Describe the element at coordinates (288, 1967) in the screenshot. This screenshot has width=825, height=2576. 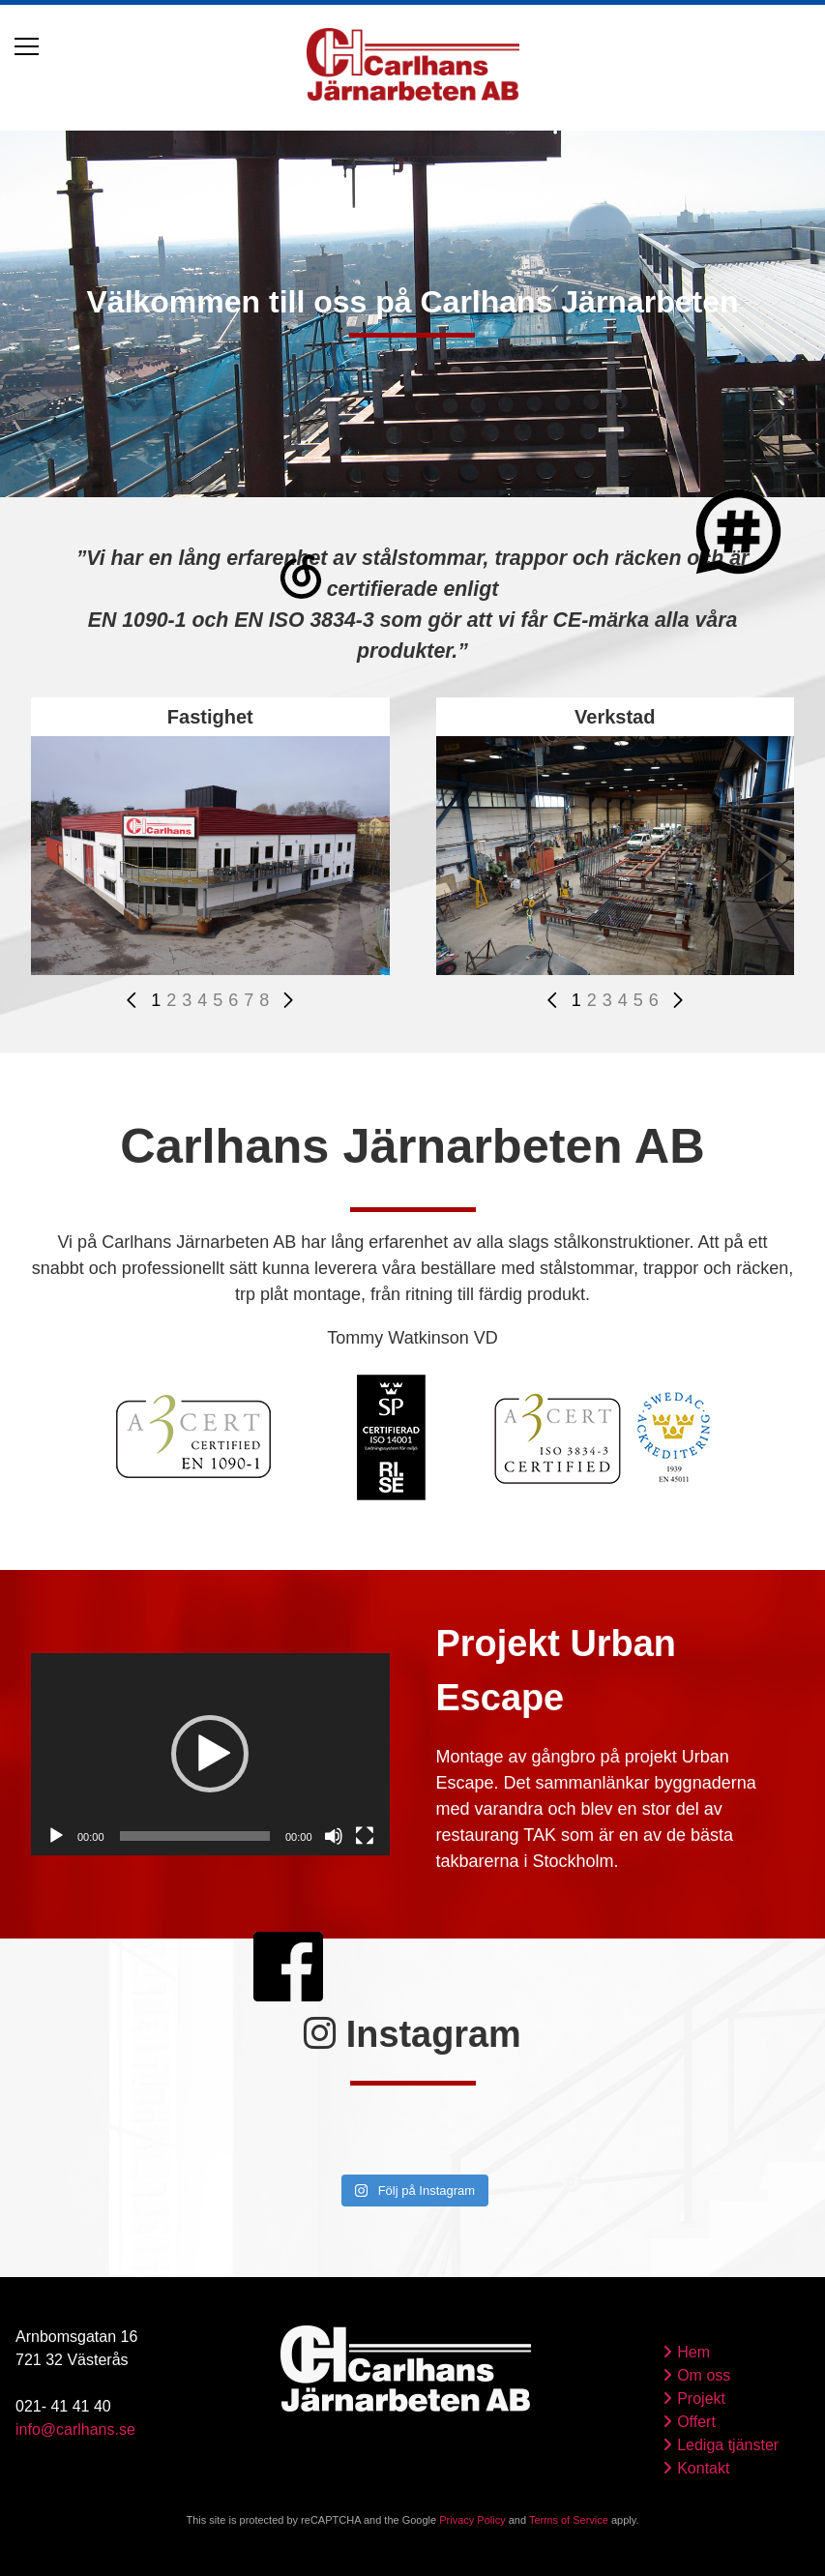
I see `open facebook app` at that location.